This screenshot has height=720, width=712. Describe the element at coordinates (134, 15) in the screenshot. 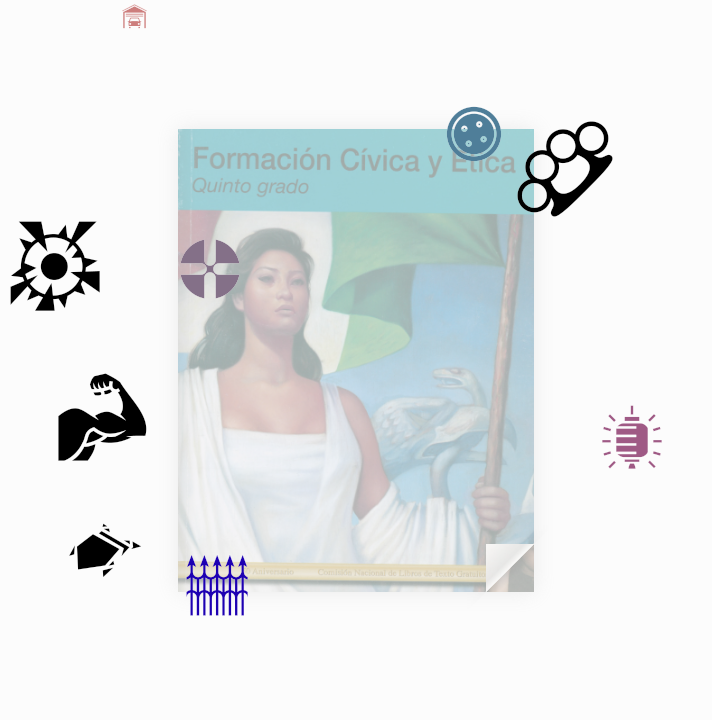

I see `access garage or parking settings` at that location.